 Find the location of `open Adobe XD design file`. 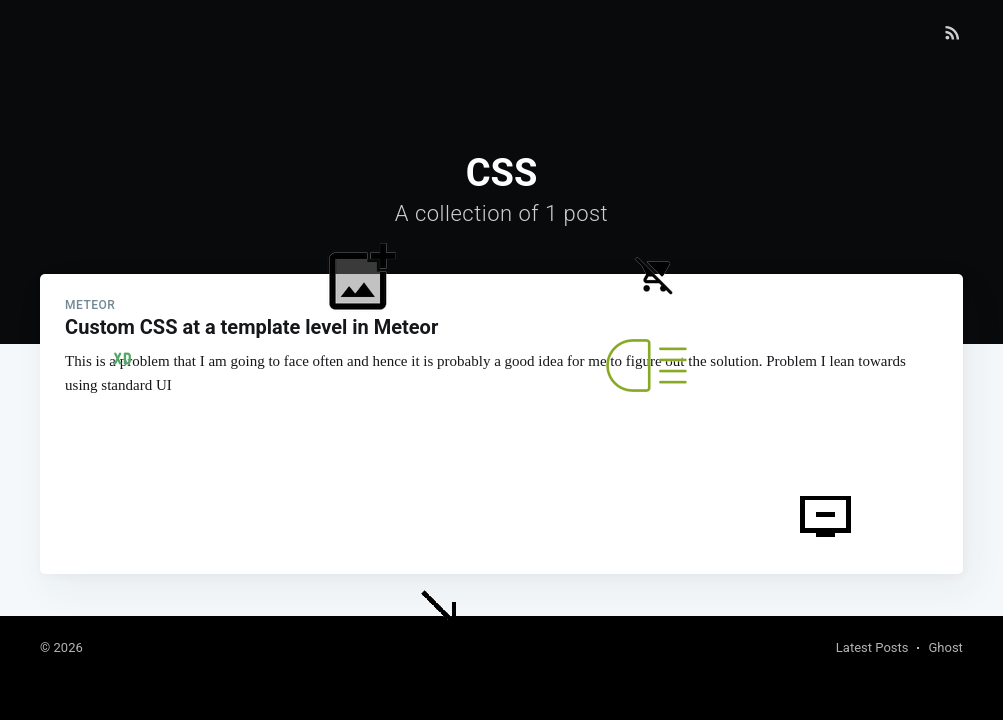

open Adobe XD design file is located at coordinates (122, 358).